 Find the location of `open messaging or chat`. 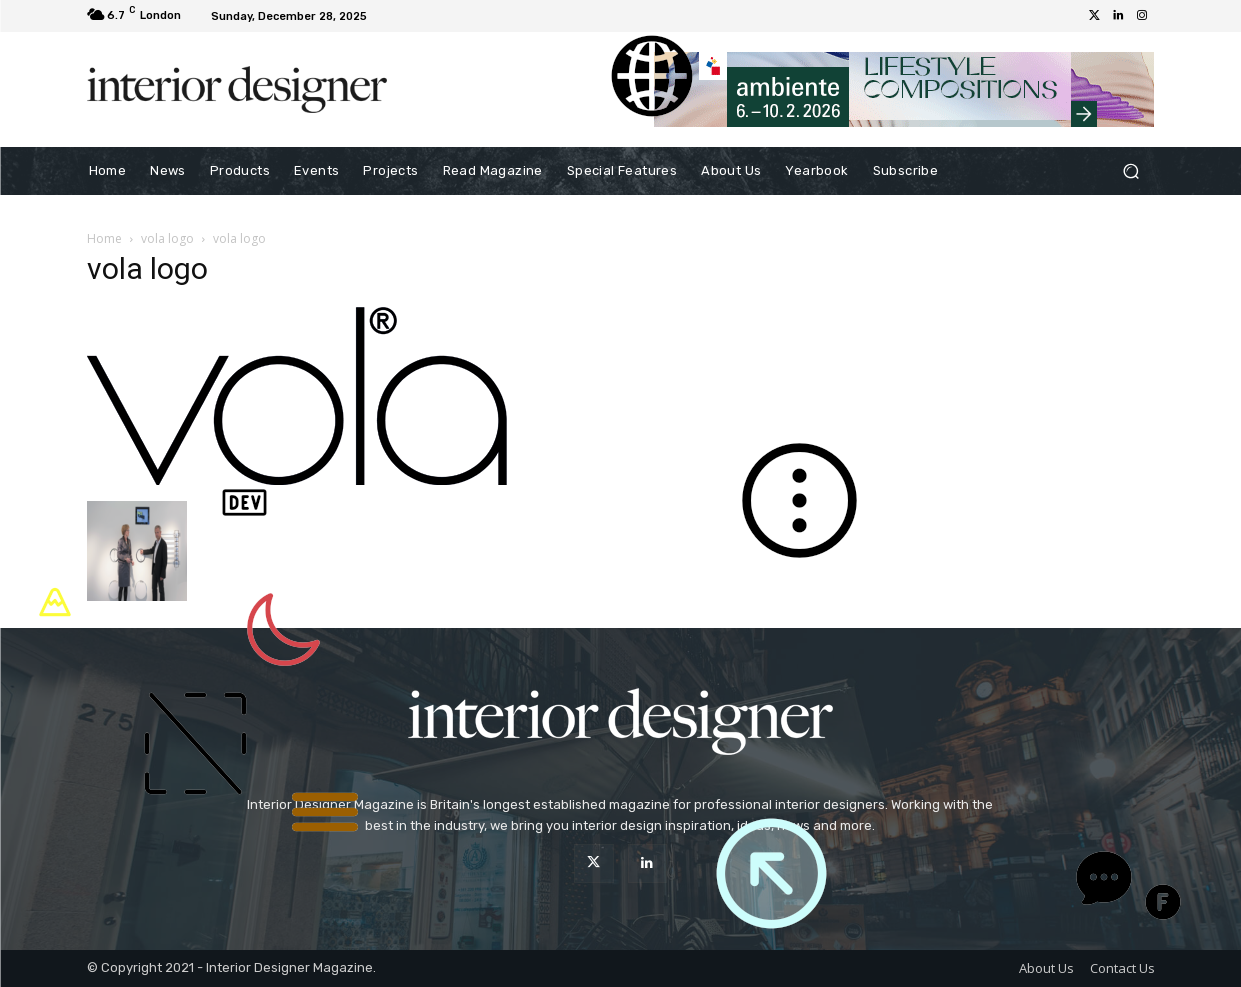

open messaging or chat is located at coordinates (1104, 877).